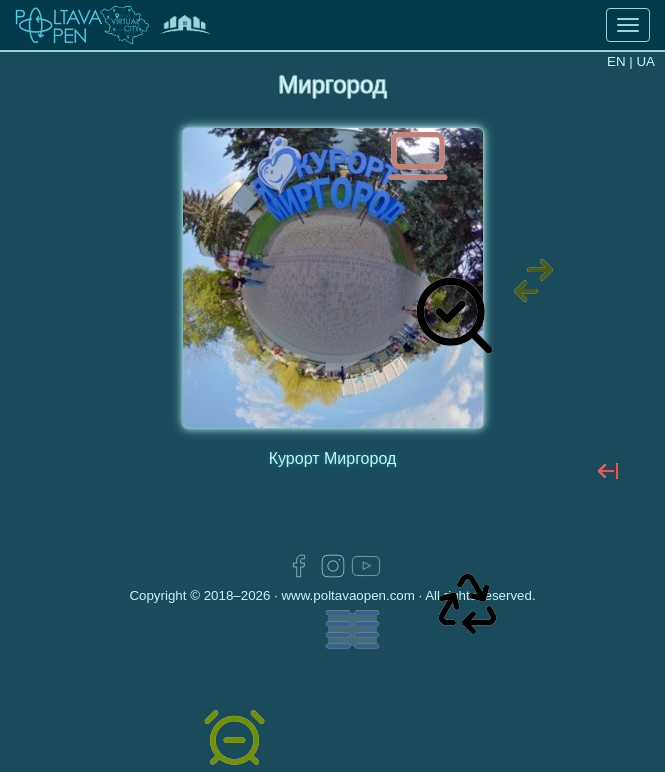 This screenshot has height=772, width=665. I want to click on remove or delete an alarm, so click(234, 737).